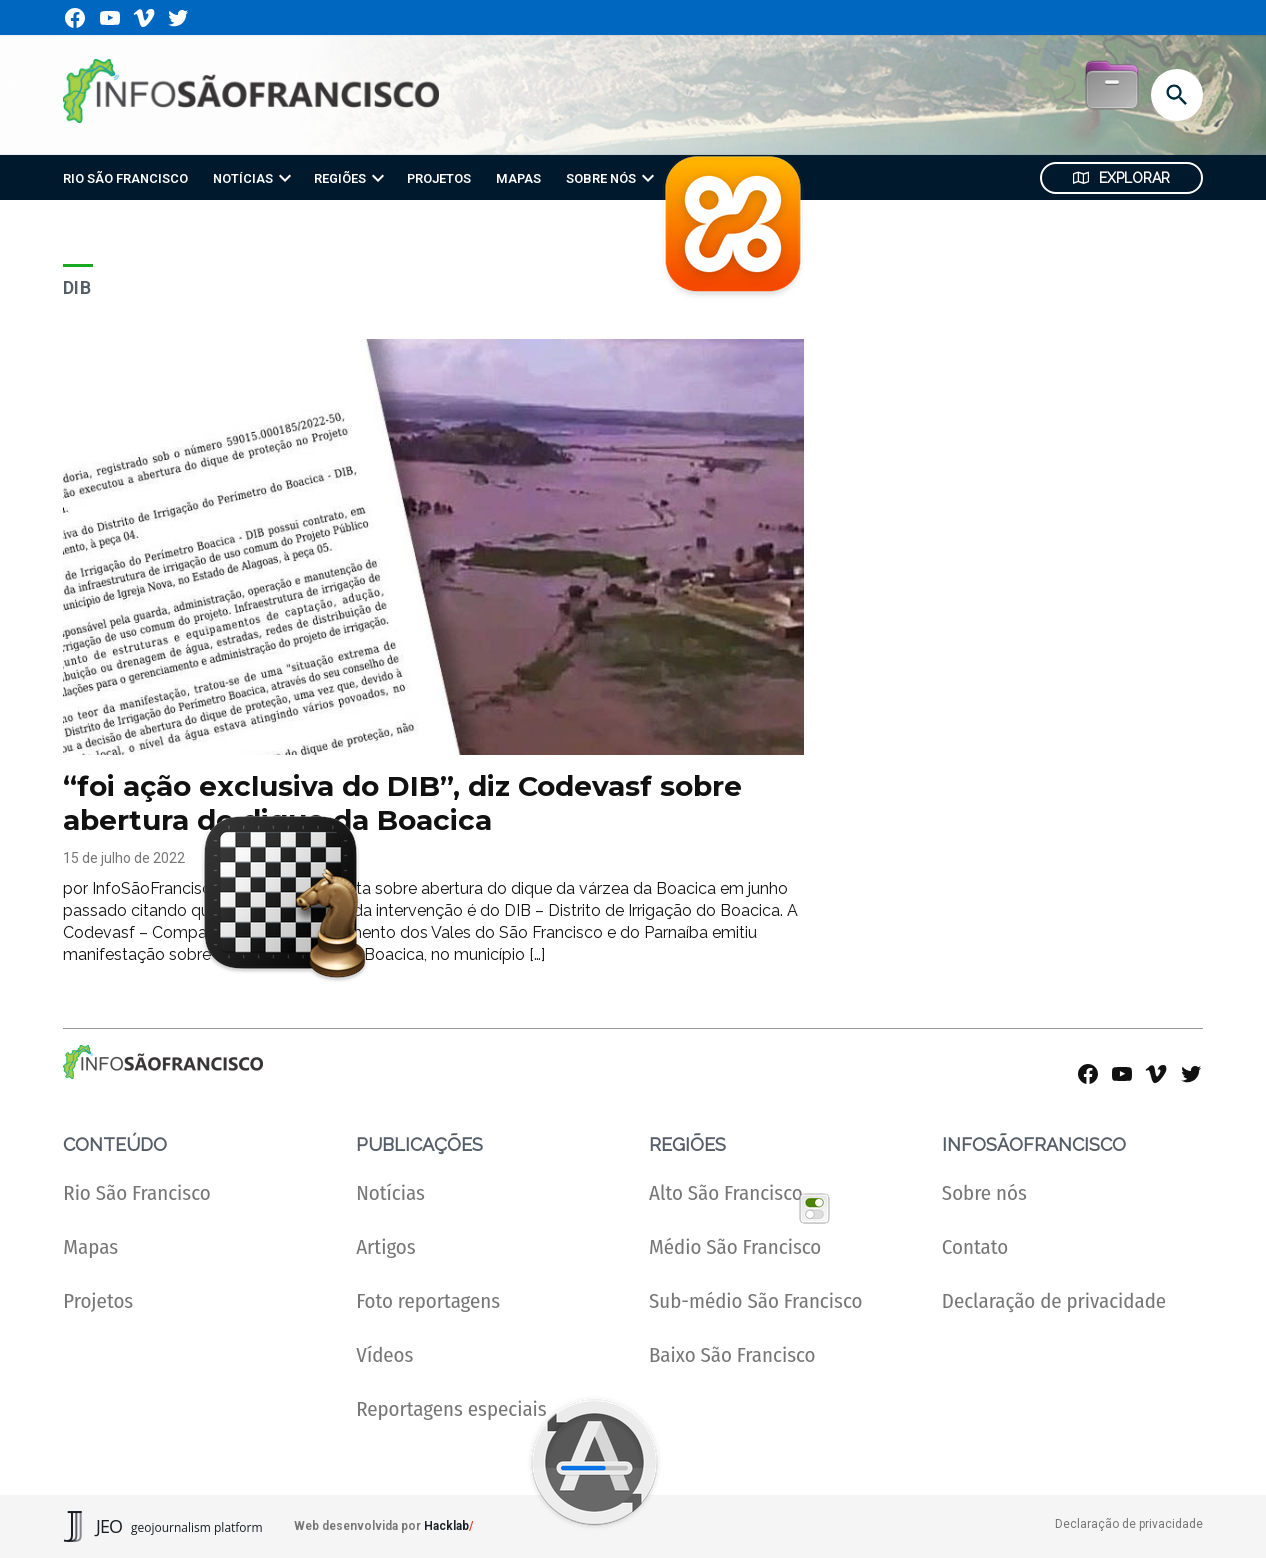 This screenshot has width=1266, height=1558. What do you see at coordinates (1112, 85) in the screenshot?
I see `open the file manager application` at bounding box center [1112, 85].